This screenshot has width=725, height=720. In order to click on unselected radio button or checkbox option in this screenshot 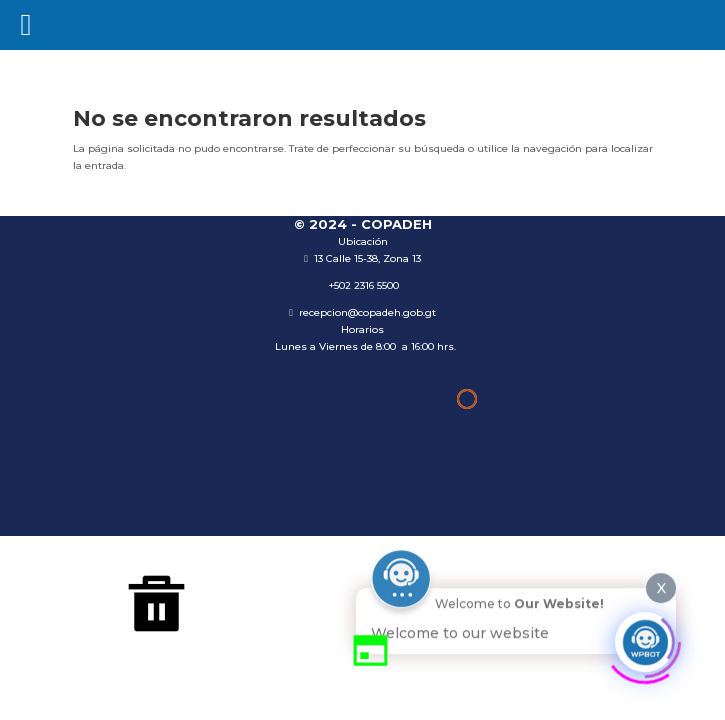, I will do `click(467, 399)`.